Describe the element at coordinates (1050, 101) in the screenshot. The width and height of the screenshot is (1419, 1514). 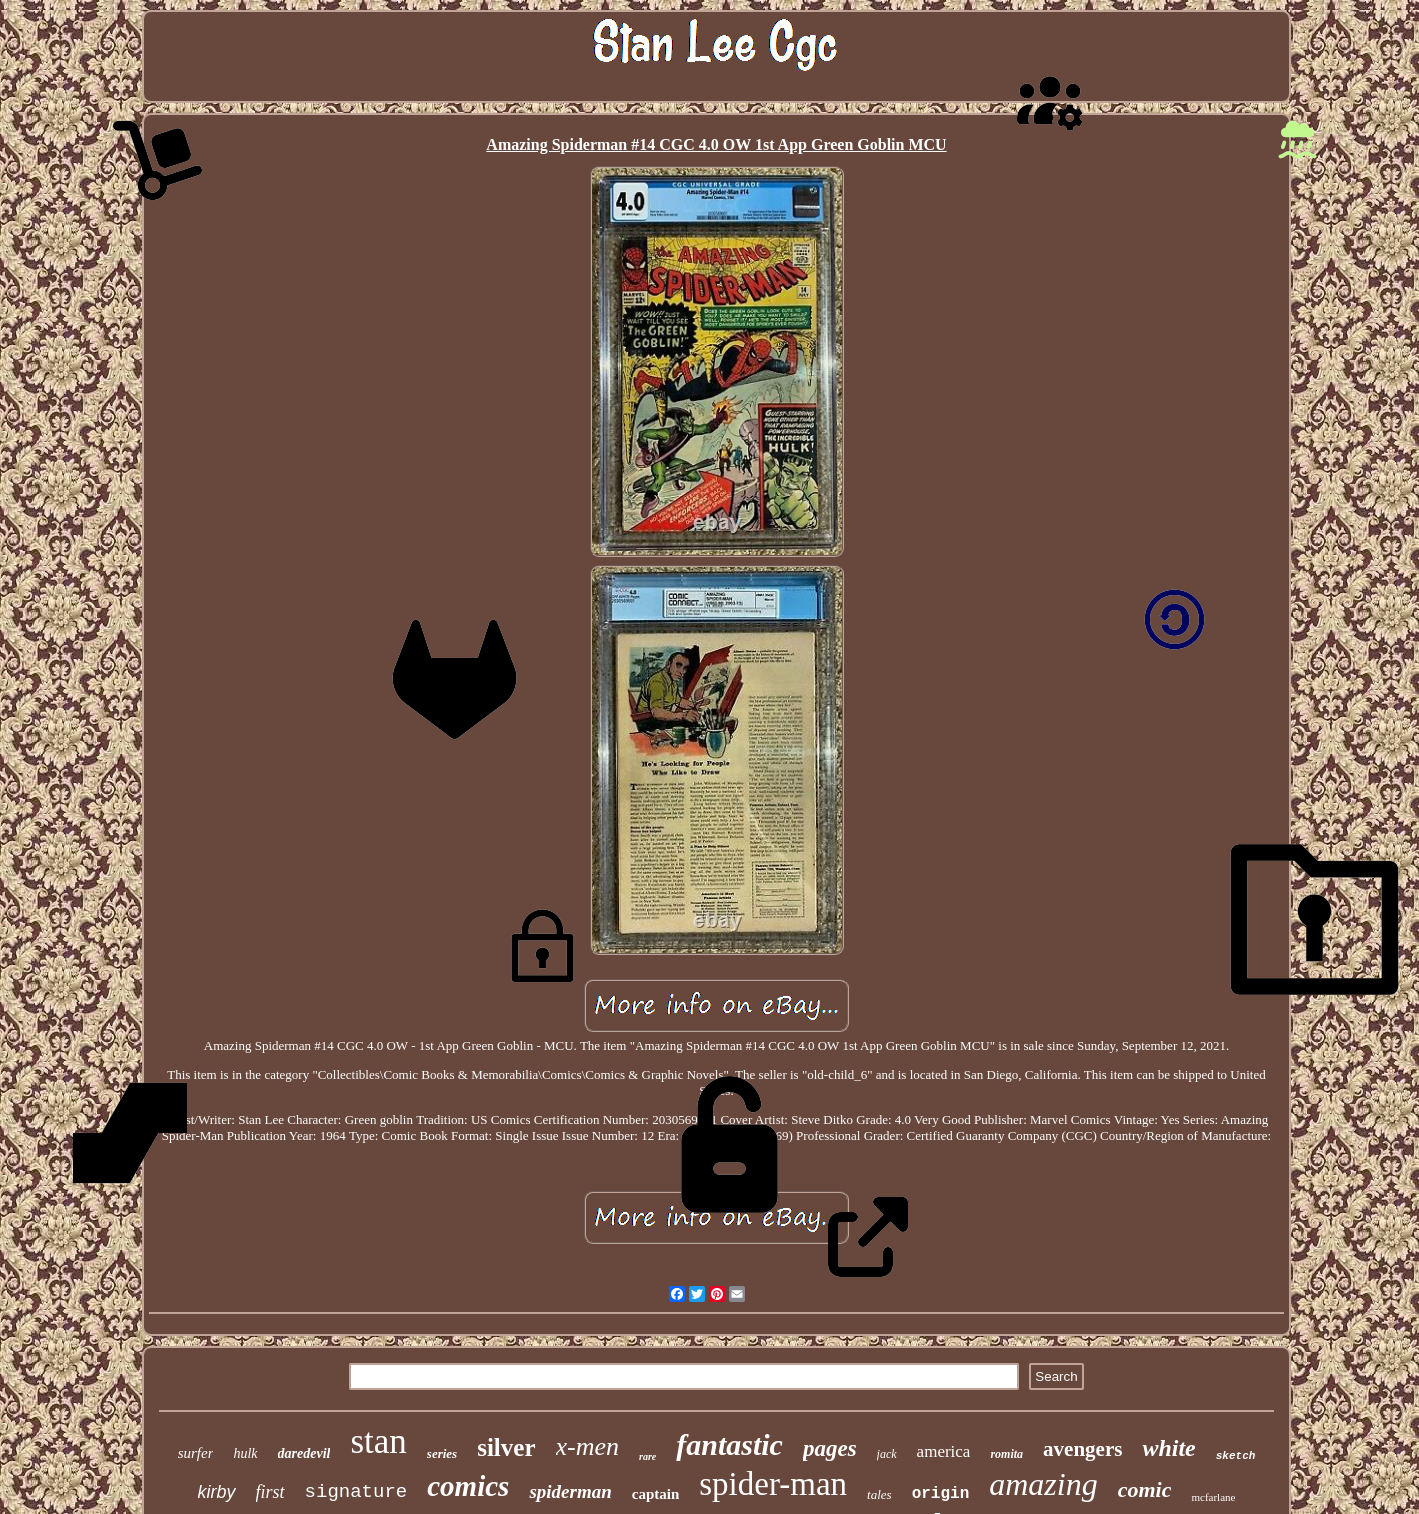
I see `manage user settings and permissions` at that location.